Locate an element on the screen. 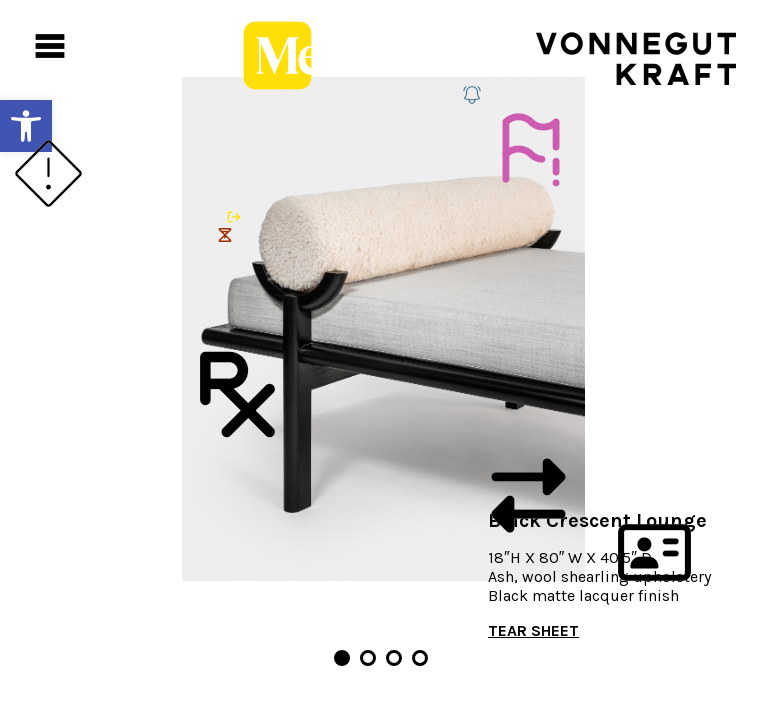 Image resolution: width=768 pixels, height=720 pixels. indicates a task or process is in progress is located at coordinates (225, 235).